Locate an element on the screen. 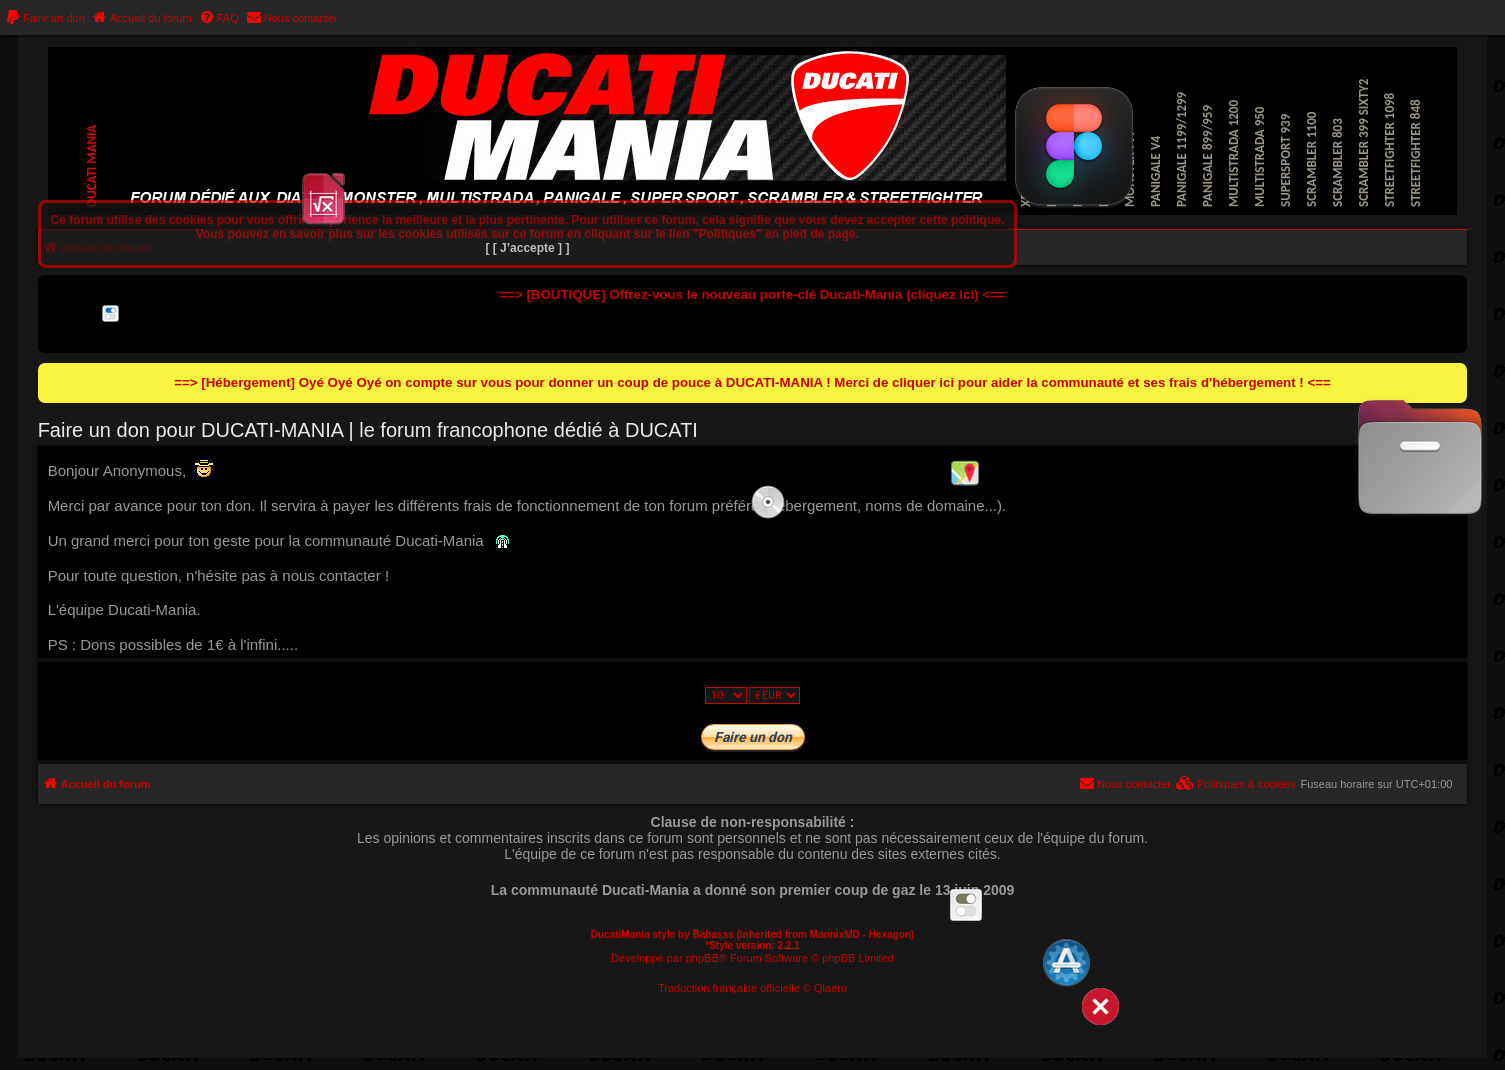  open LibreOffice Math application is located at coordinates (323, 198).